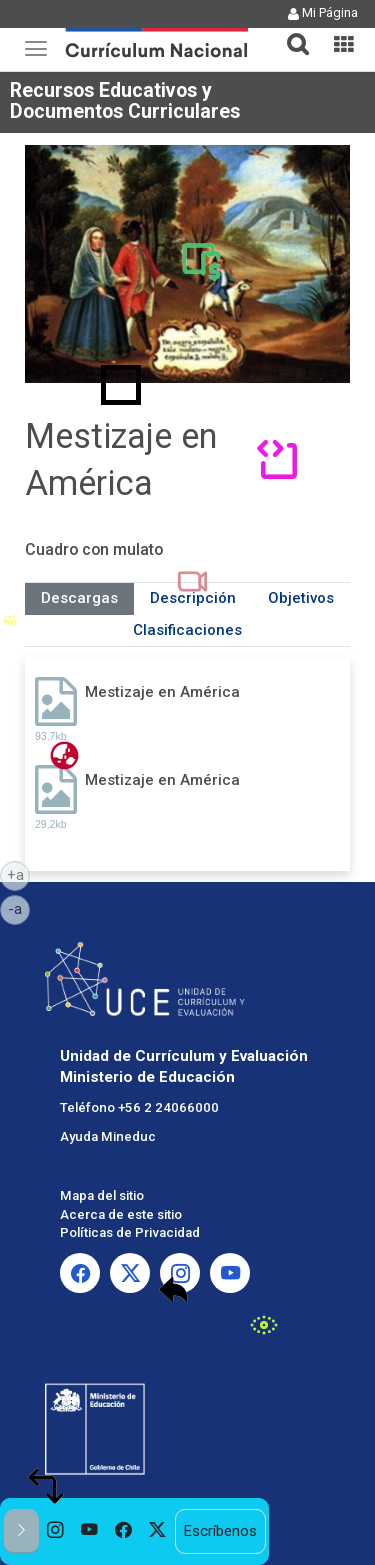 The image size is (375, 1565). What do you see at coordinates (279, 461) in the screenshot?
I see `insert a code block or snippet` at bounding box center [279, 461].